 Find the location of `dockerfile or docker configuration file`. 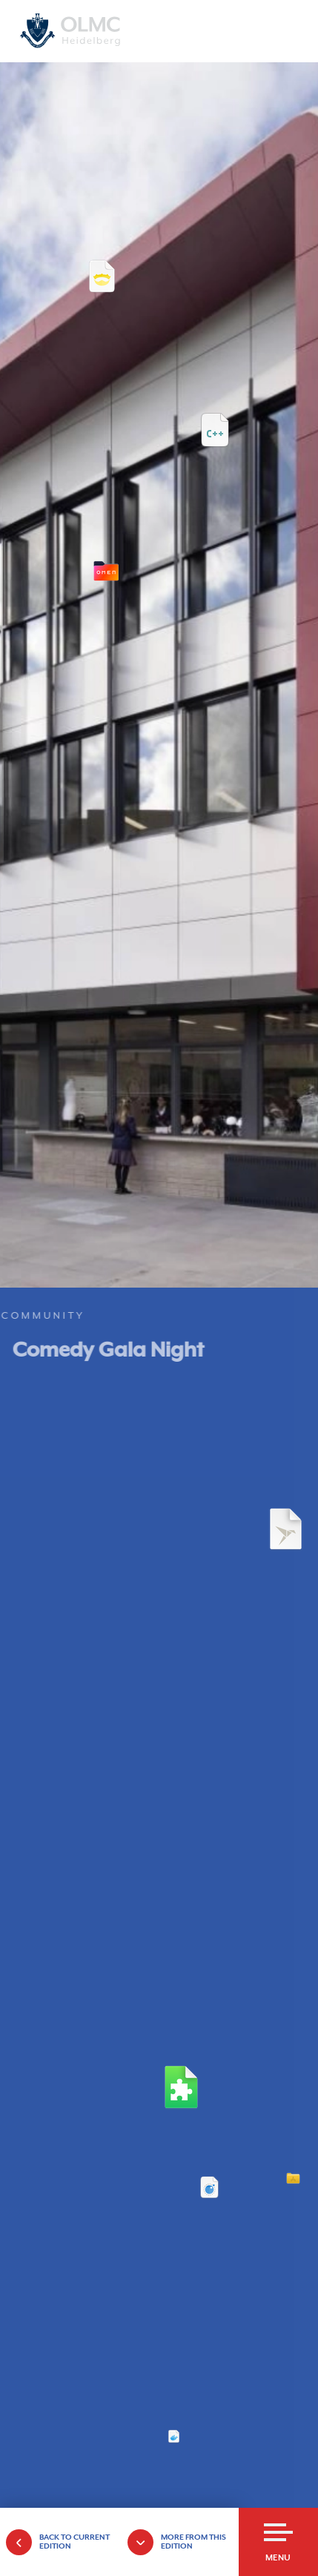

dockerfile or docker configuration file is located at coordinates (173, 2436).